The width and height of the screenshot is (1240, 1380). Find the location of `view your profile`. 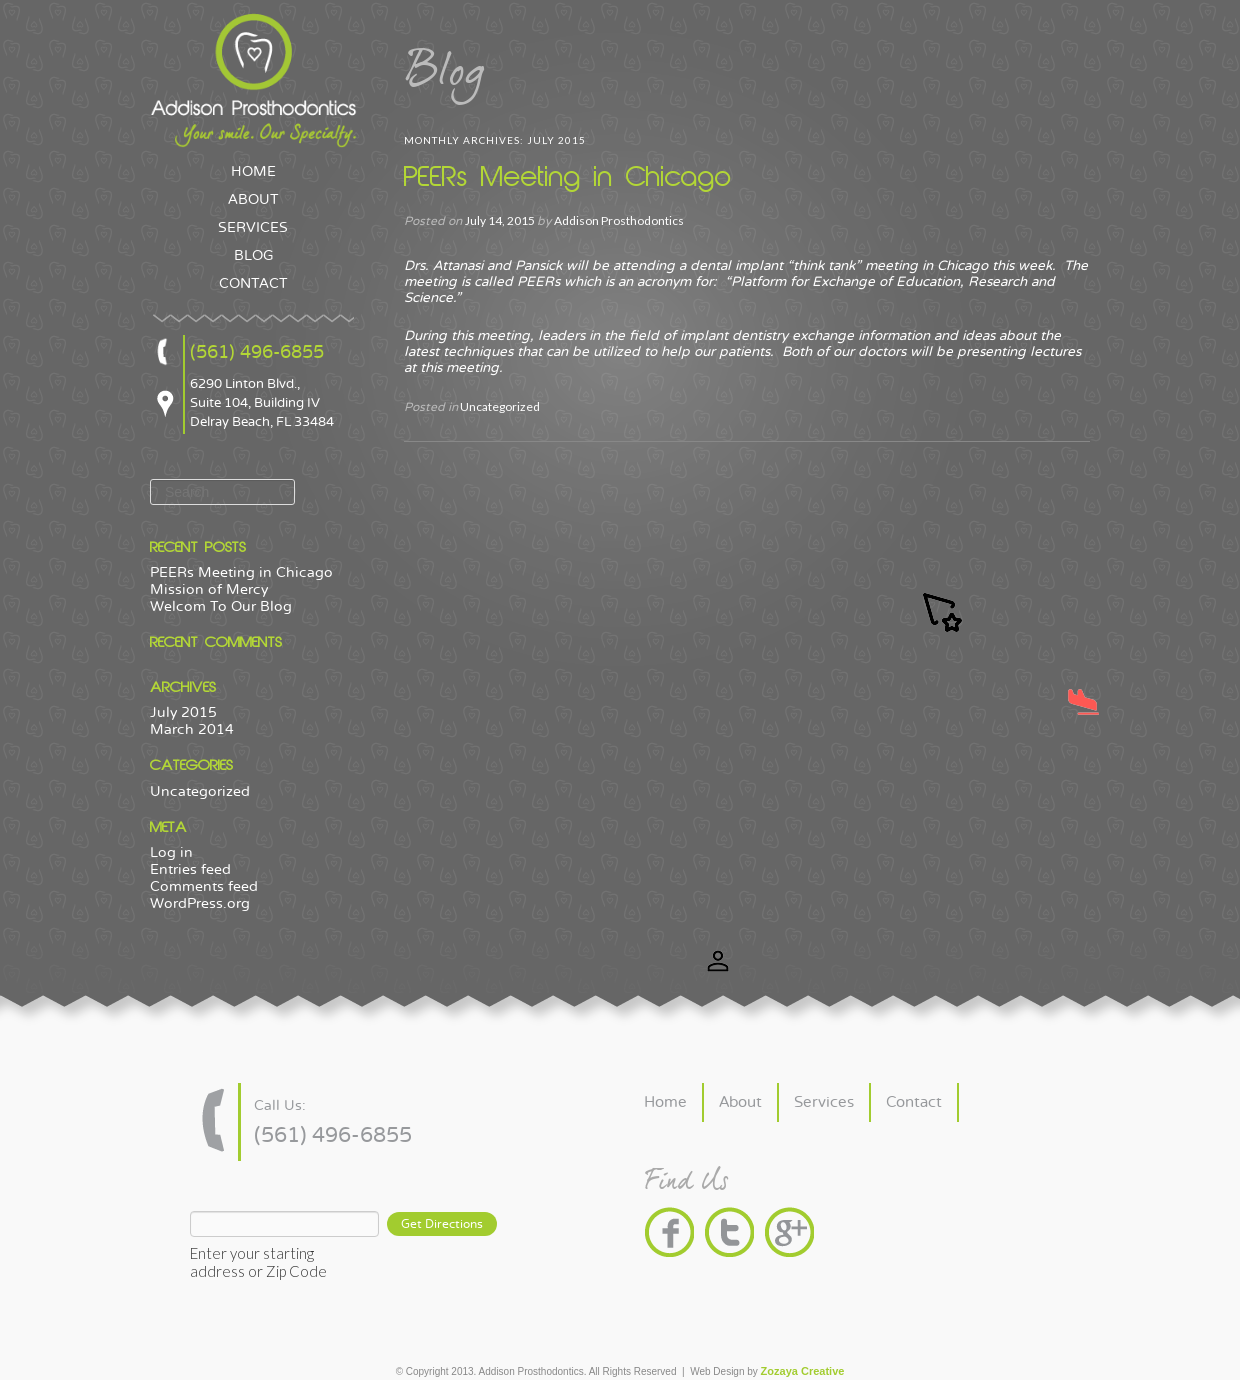

view your profile is located at coordinates (718, 961).